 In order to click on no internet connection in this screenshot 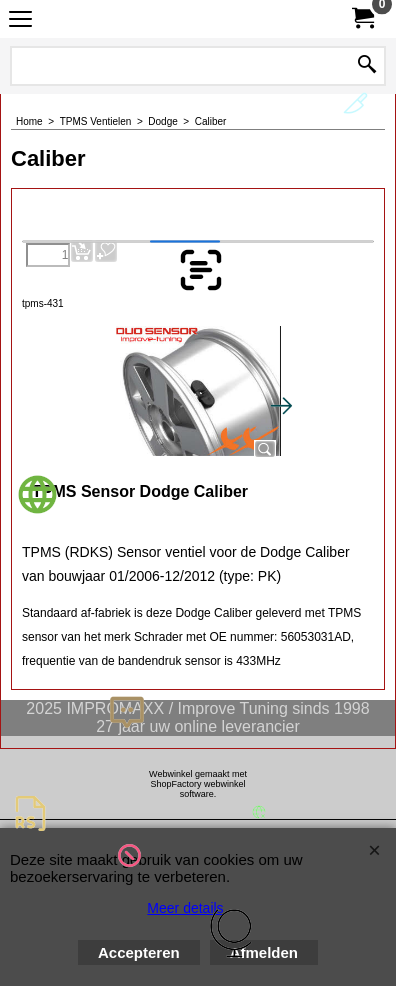, I will do `click(259, 812)`.